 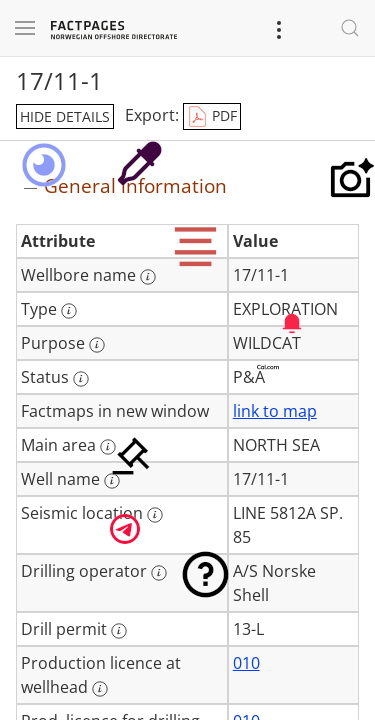 What do you see at coordinates (139, 163) in the screenshot?
I see `pick a color from the screen` at bounding box center [139, 163].